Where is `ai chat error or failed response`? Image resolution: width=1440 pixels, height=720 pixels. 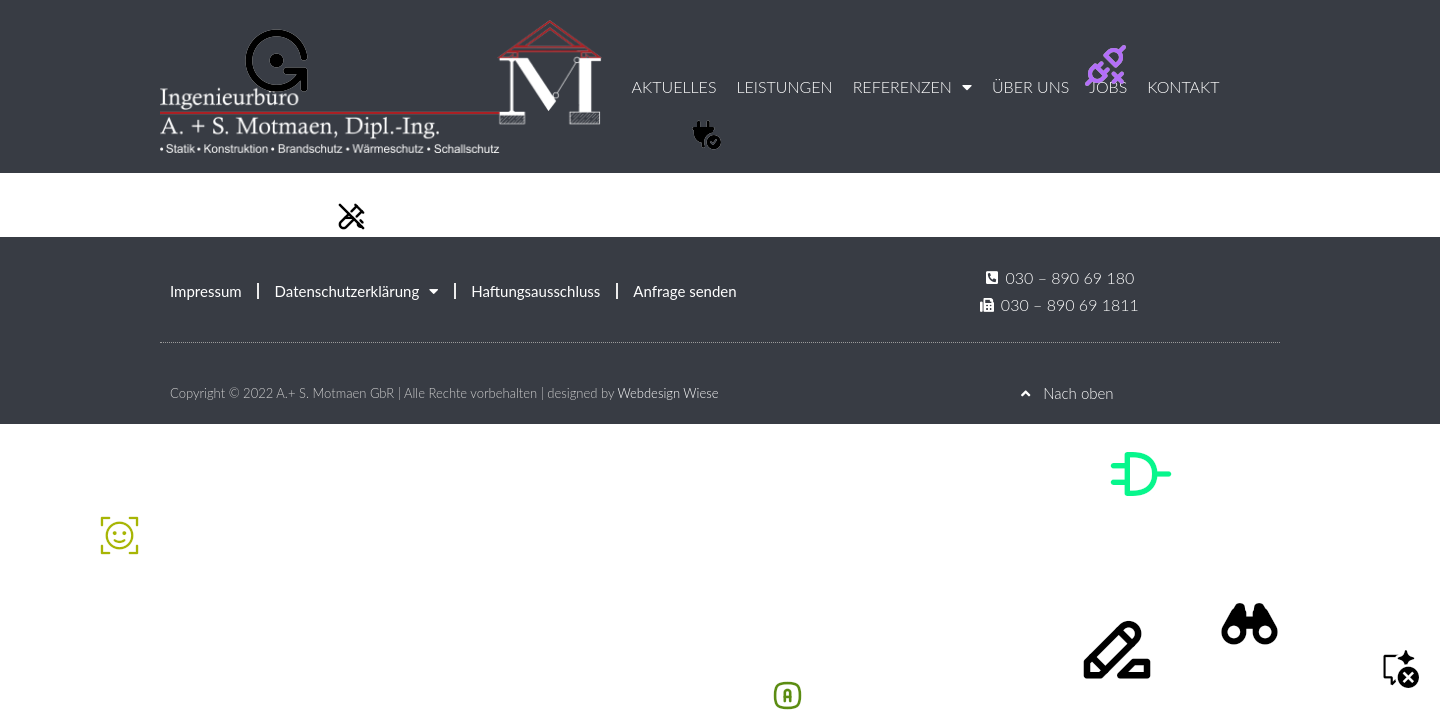
ai chat error or failed response is located at coordinates (1400, 669).